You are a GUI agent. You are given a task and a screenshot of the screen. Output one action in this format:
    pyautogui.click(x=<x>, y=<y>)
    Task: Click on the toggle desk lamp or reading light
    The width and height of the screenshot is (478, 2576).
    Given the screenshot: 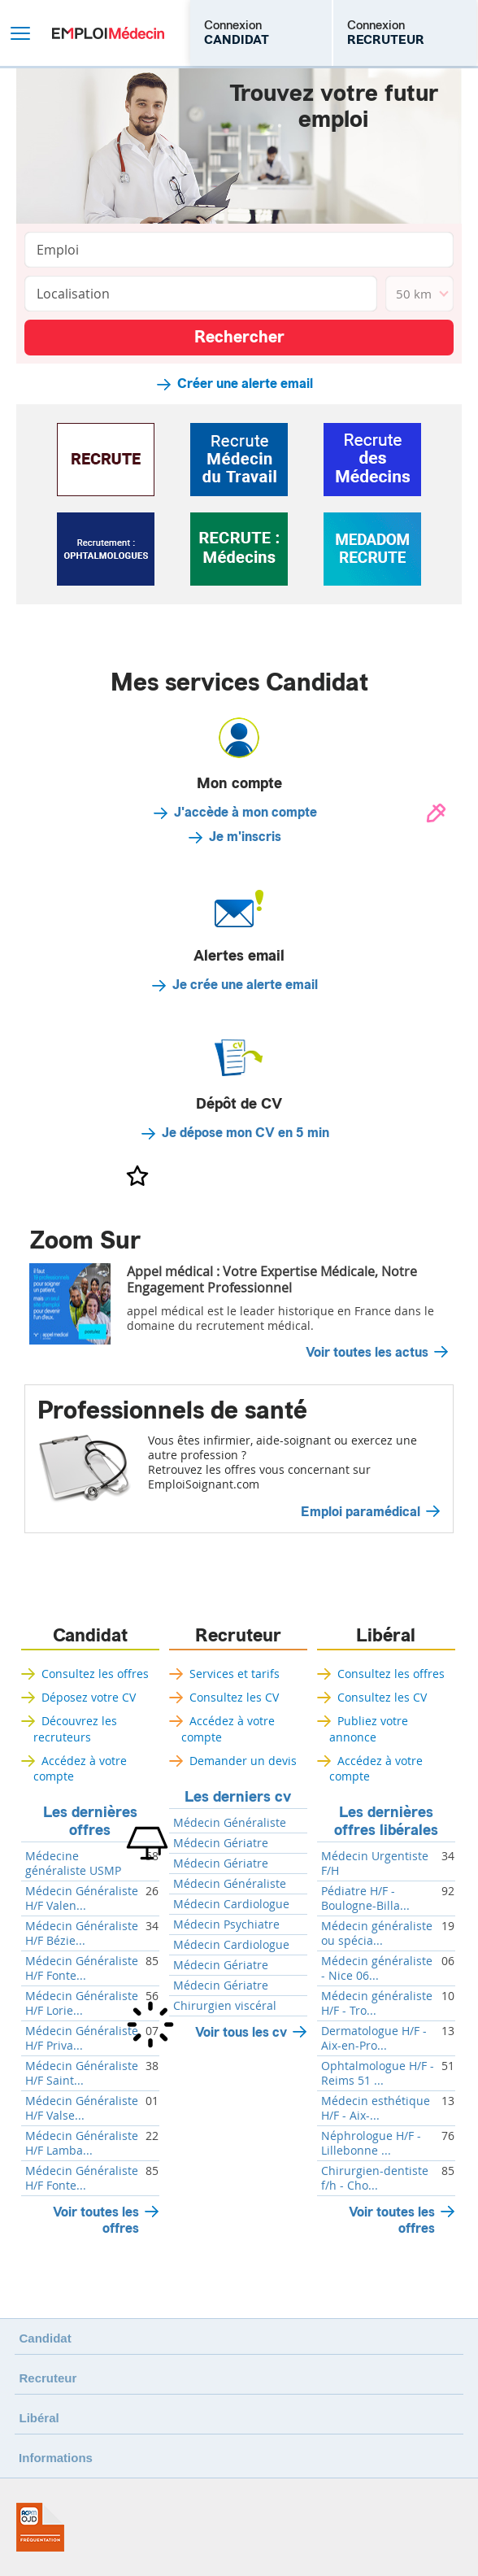 What is the action you would take?
    pyautogui.click(x=147, y=1843)
    